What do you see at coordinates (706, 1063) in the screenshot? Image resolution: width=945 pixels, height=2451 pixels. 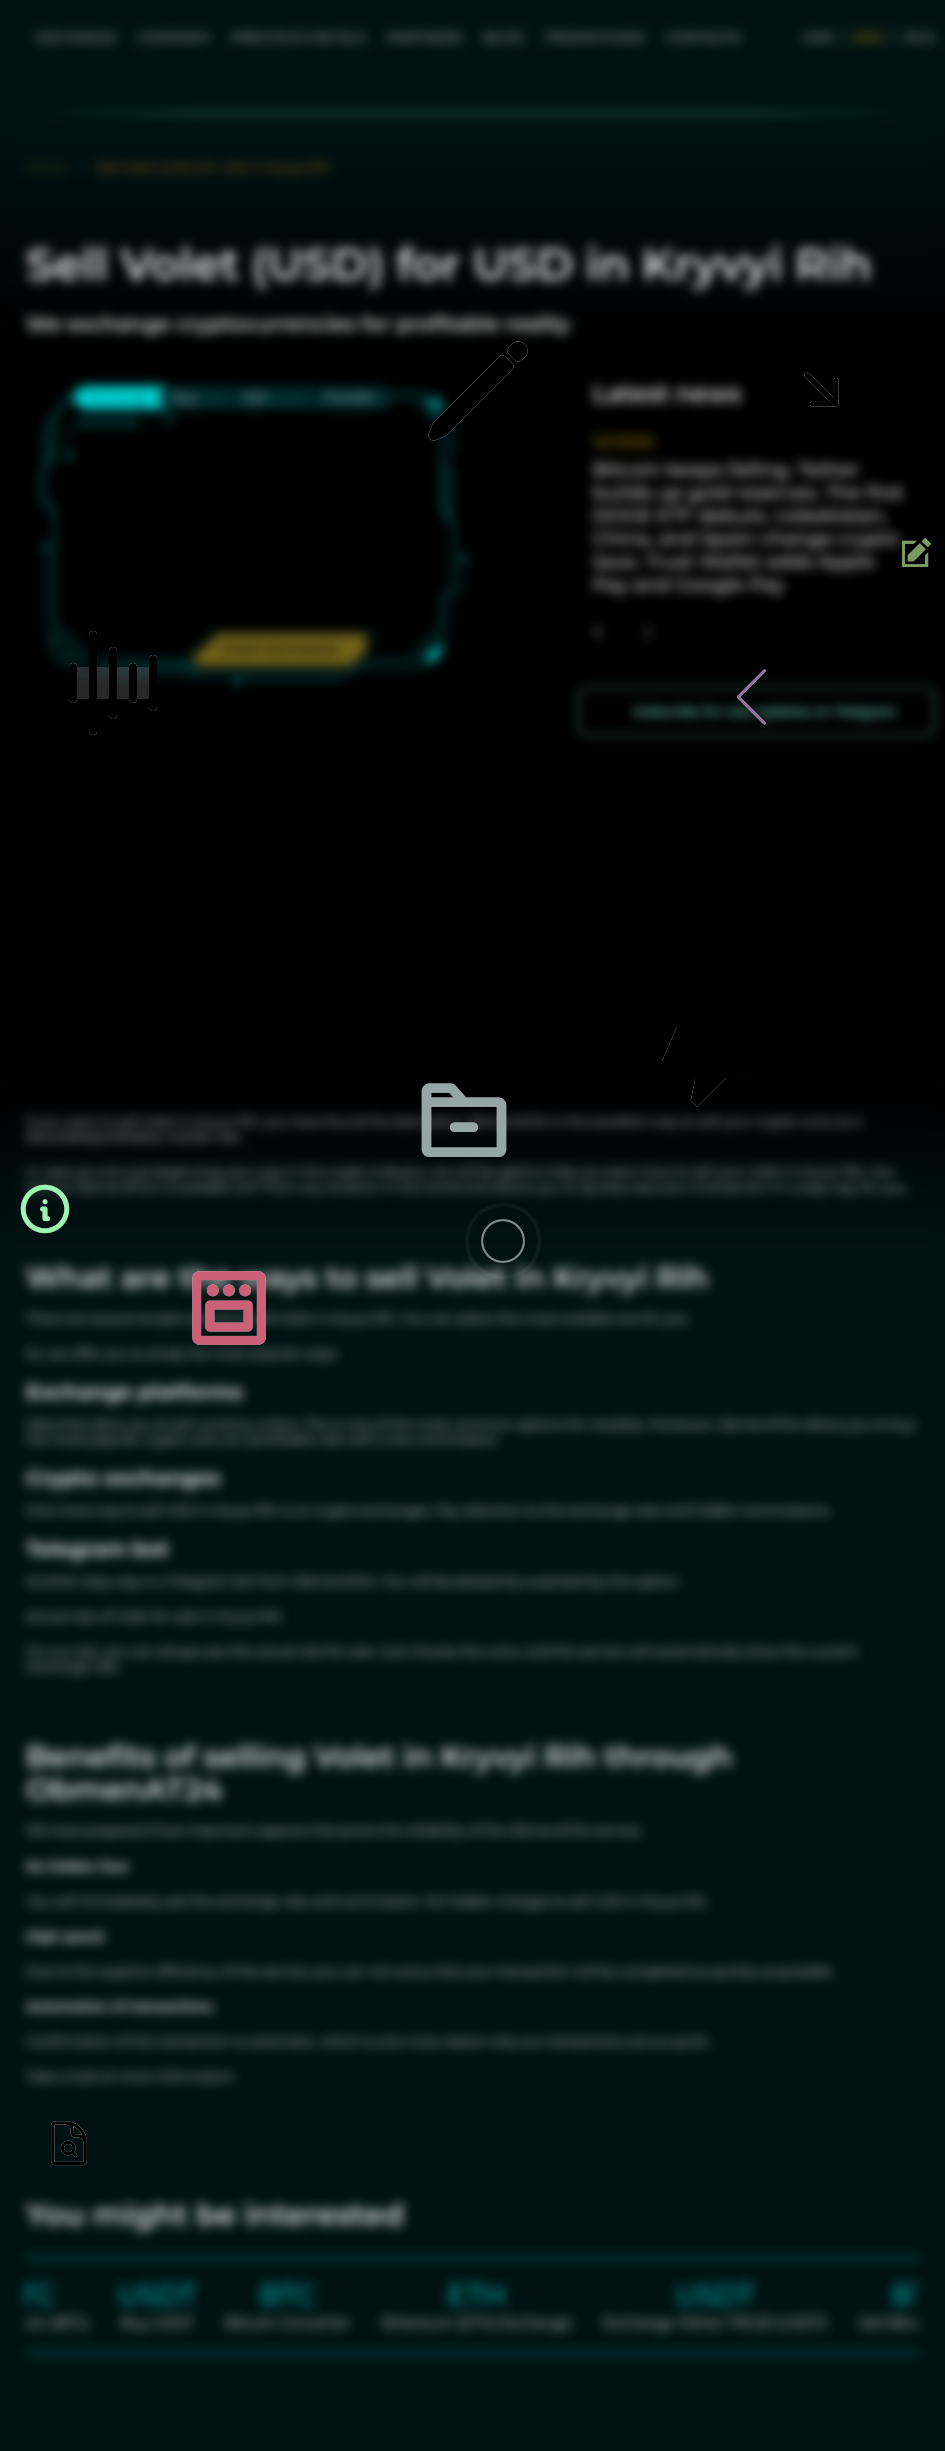 I see `dislike or downvote content` at bounding box center [706, 1063].